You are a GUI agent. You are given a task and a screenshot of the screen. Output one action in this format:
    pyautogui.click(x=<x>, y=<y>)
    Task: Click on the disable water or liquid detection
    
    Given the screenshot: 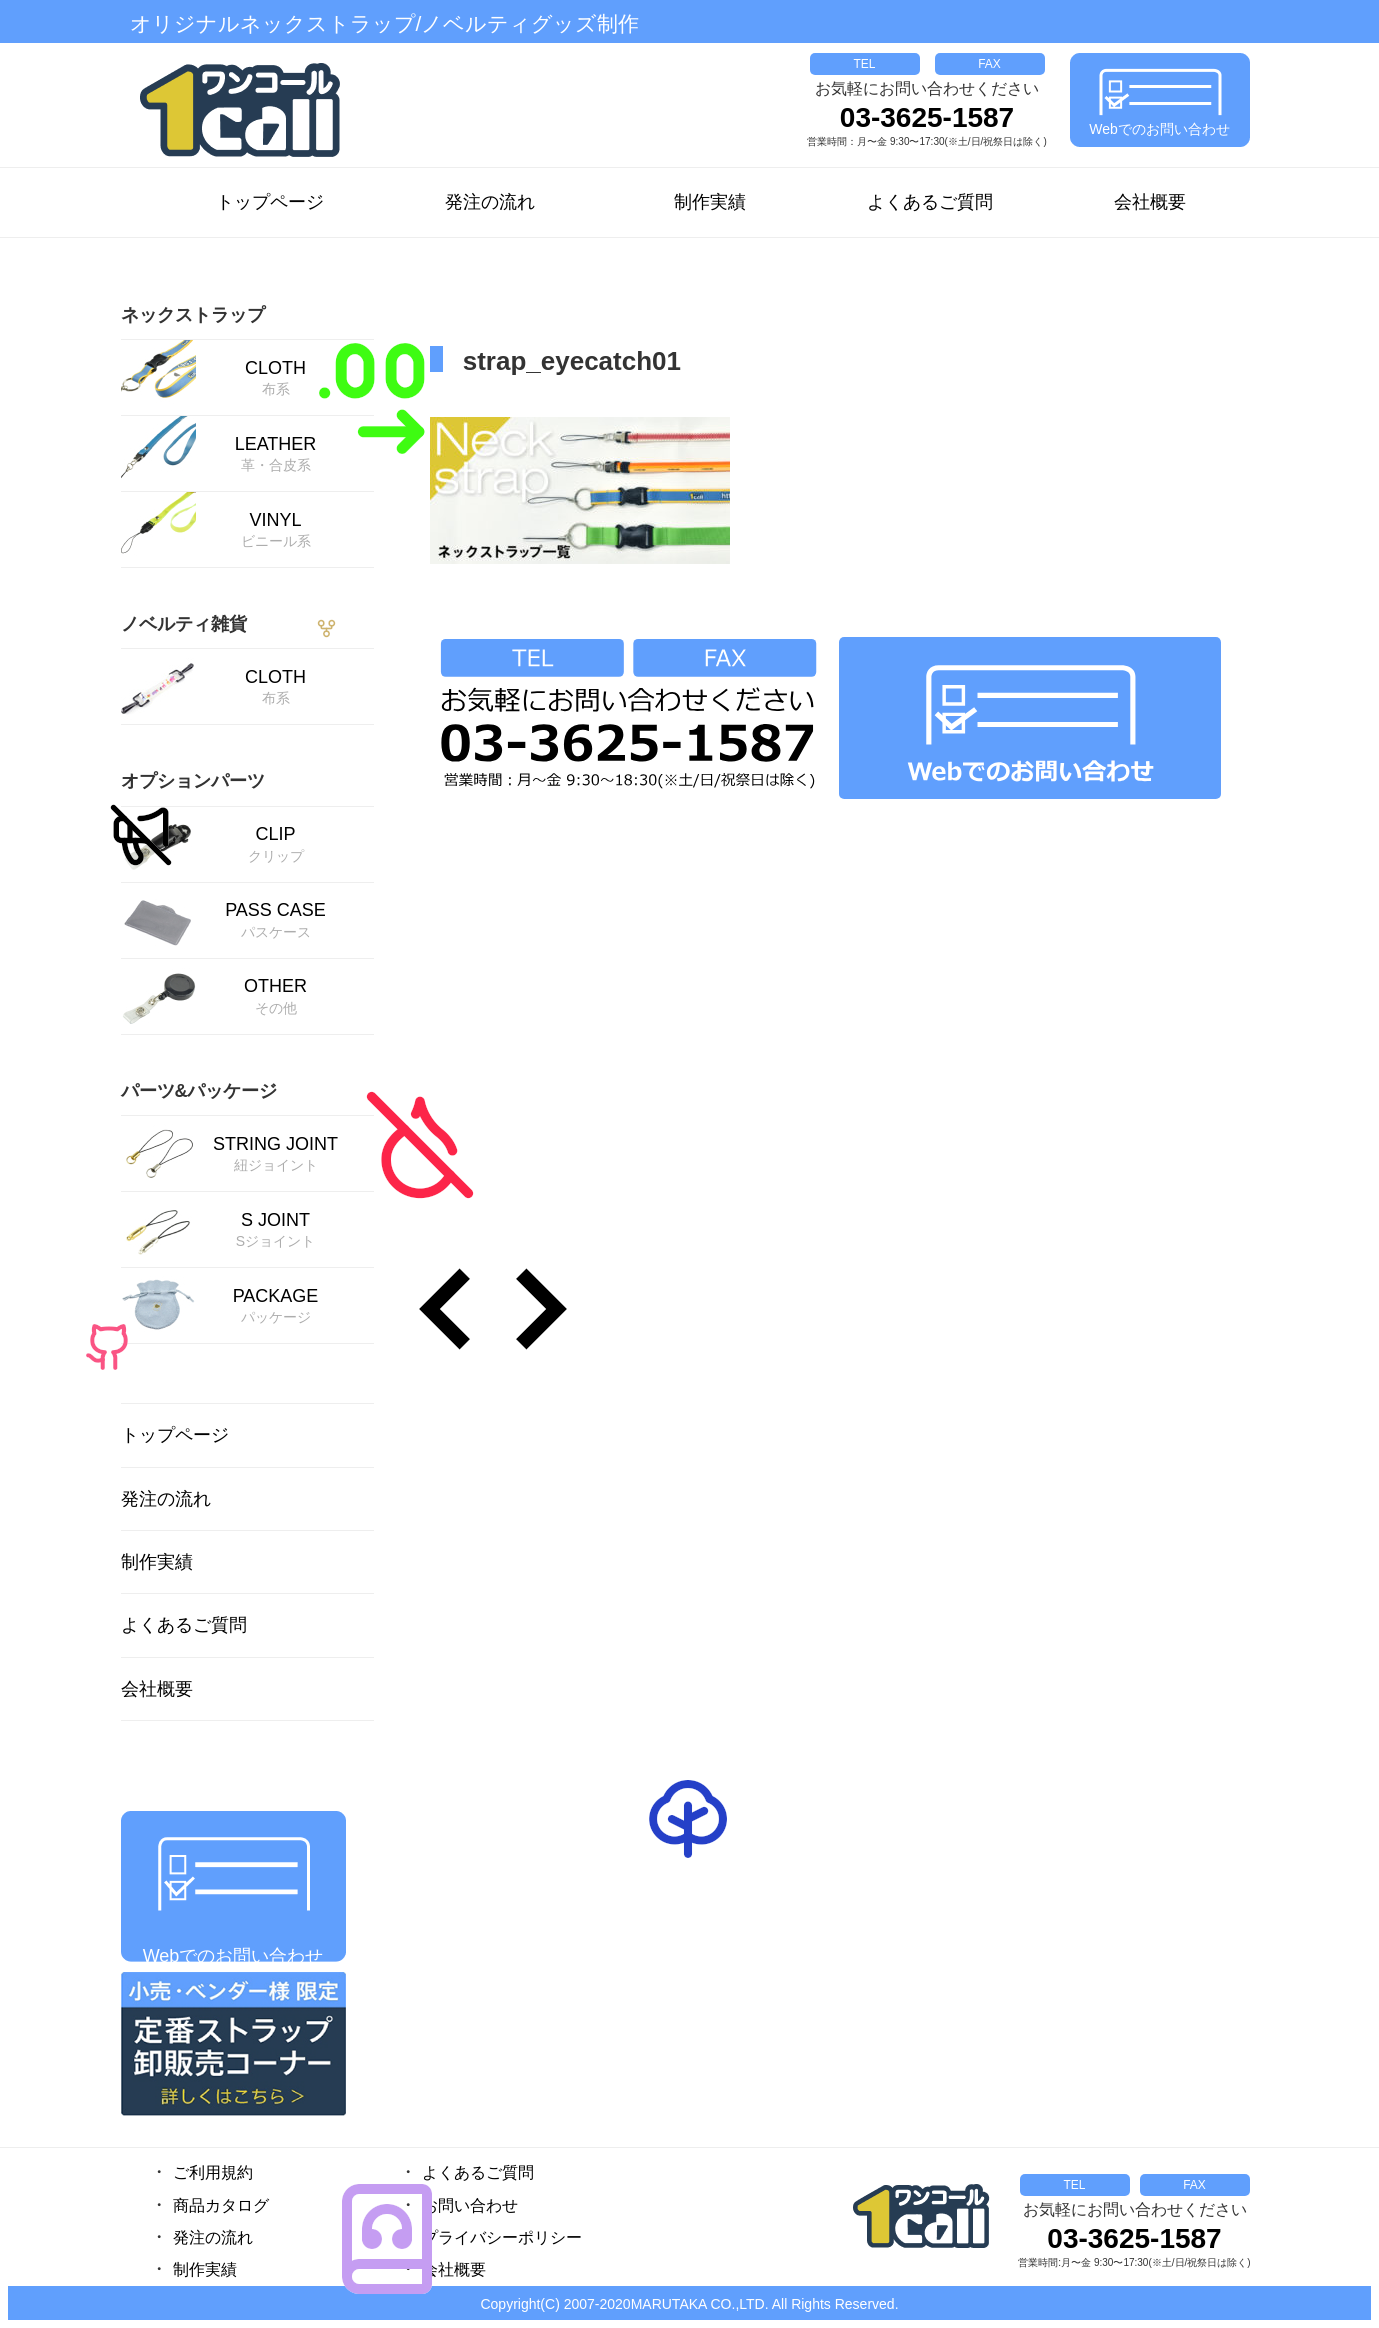 What is the action you would take?
    pyautogui.click(x=420, y=1145)
    